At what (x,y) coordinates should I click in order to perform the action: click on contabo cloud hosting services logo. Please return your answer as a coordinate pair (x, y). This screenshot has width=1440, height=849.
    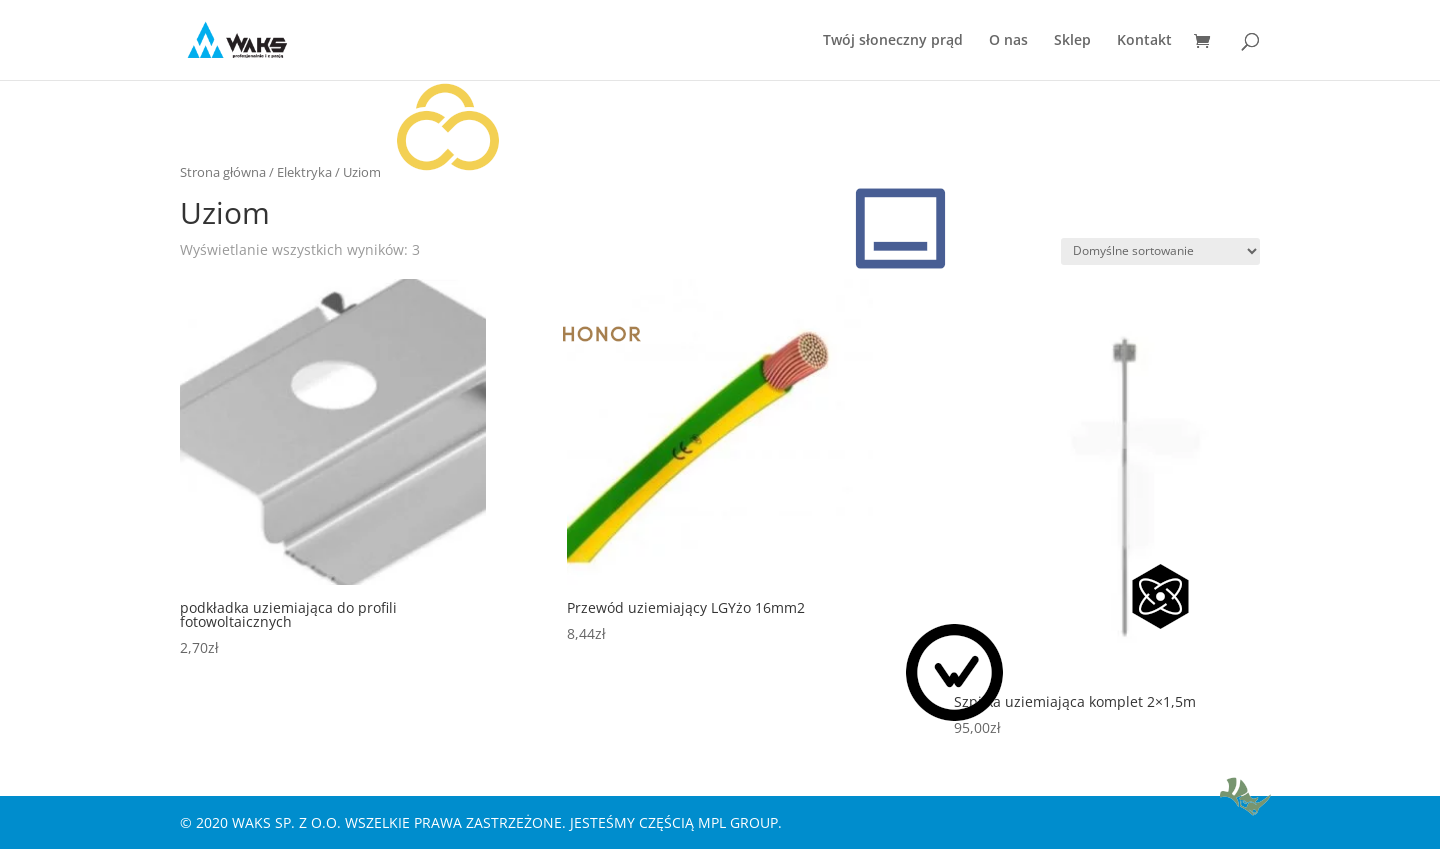
    Looking at the image, I should click on (448, 127).